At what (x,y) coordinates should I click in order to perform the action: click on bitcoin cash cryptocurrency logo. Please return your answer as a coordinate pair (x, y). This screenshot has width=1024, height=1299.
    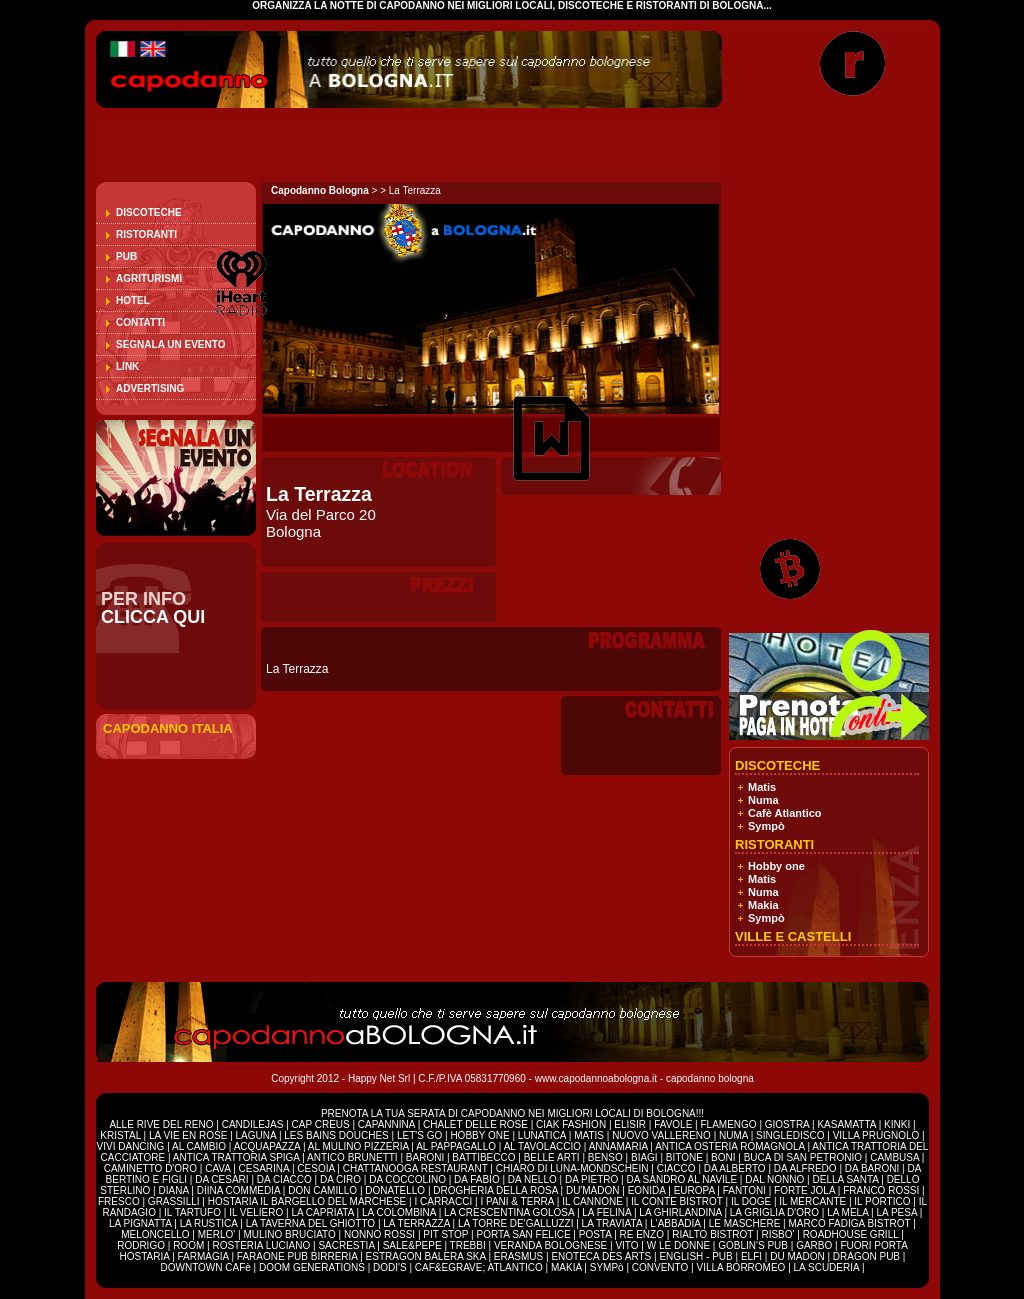
    Looking at the image, I should click on (790, 569).